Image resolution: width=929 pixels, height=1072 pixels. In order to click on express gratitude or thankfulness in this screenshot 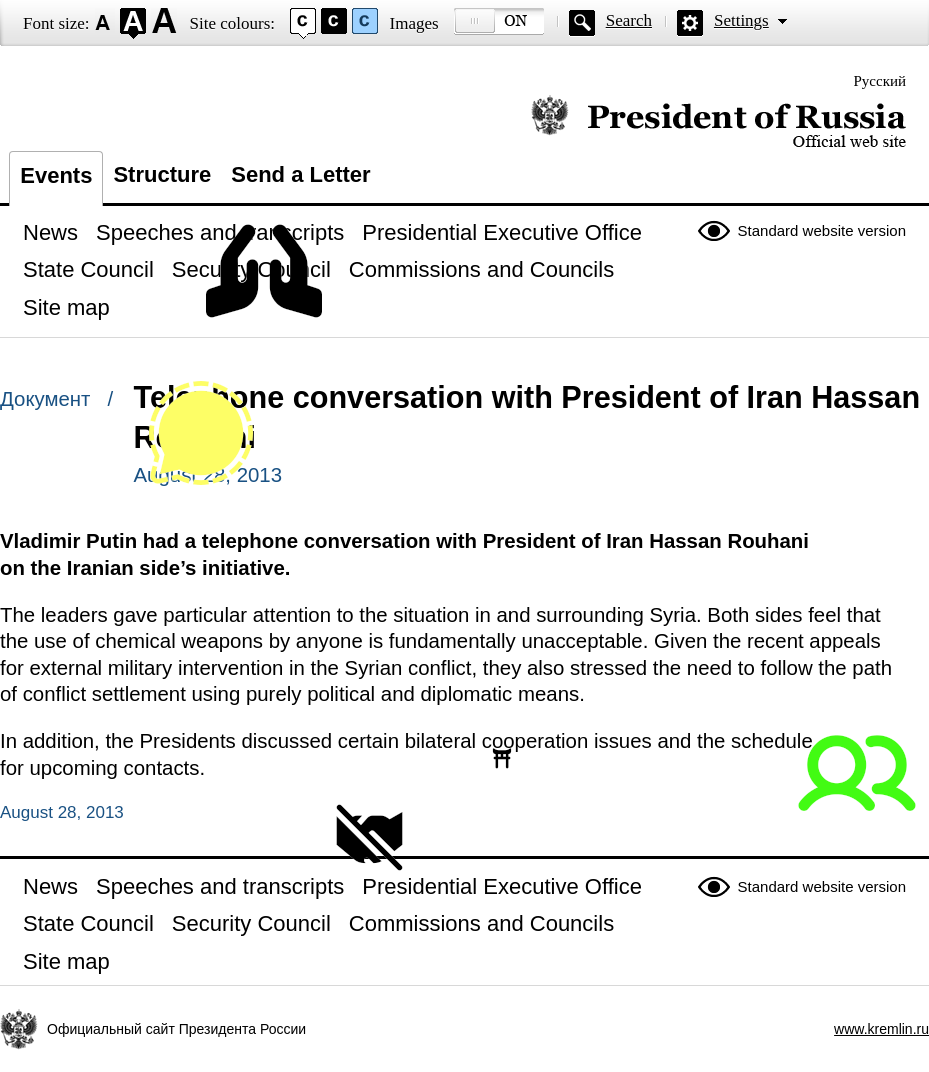, I will do `click(264, 271)`.